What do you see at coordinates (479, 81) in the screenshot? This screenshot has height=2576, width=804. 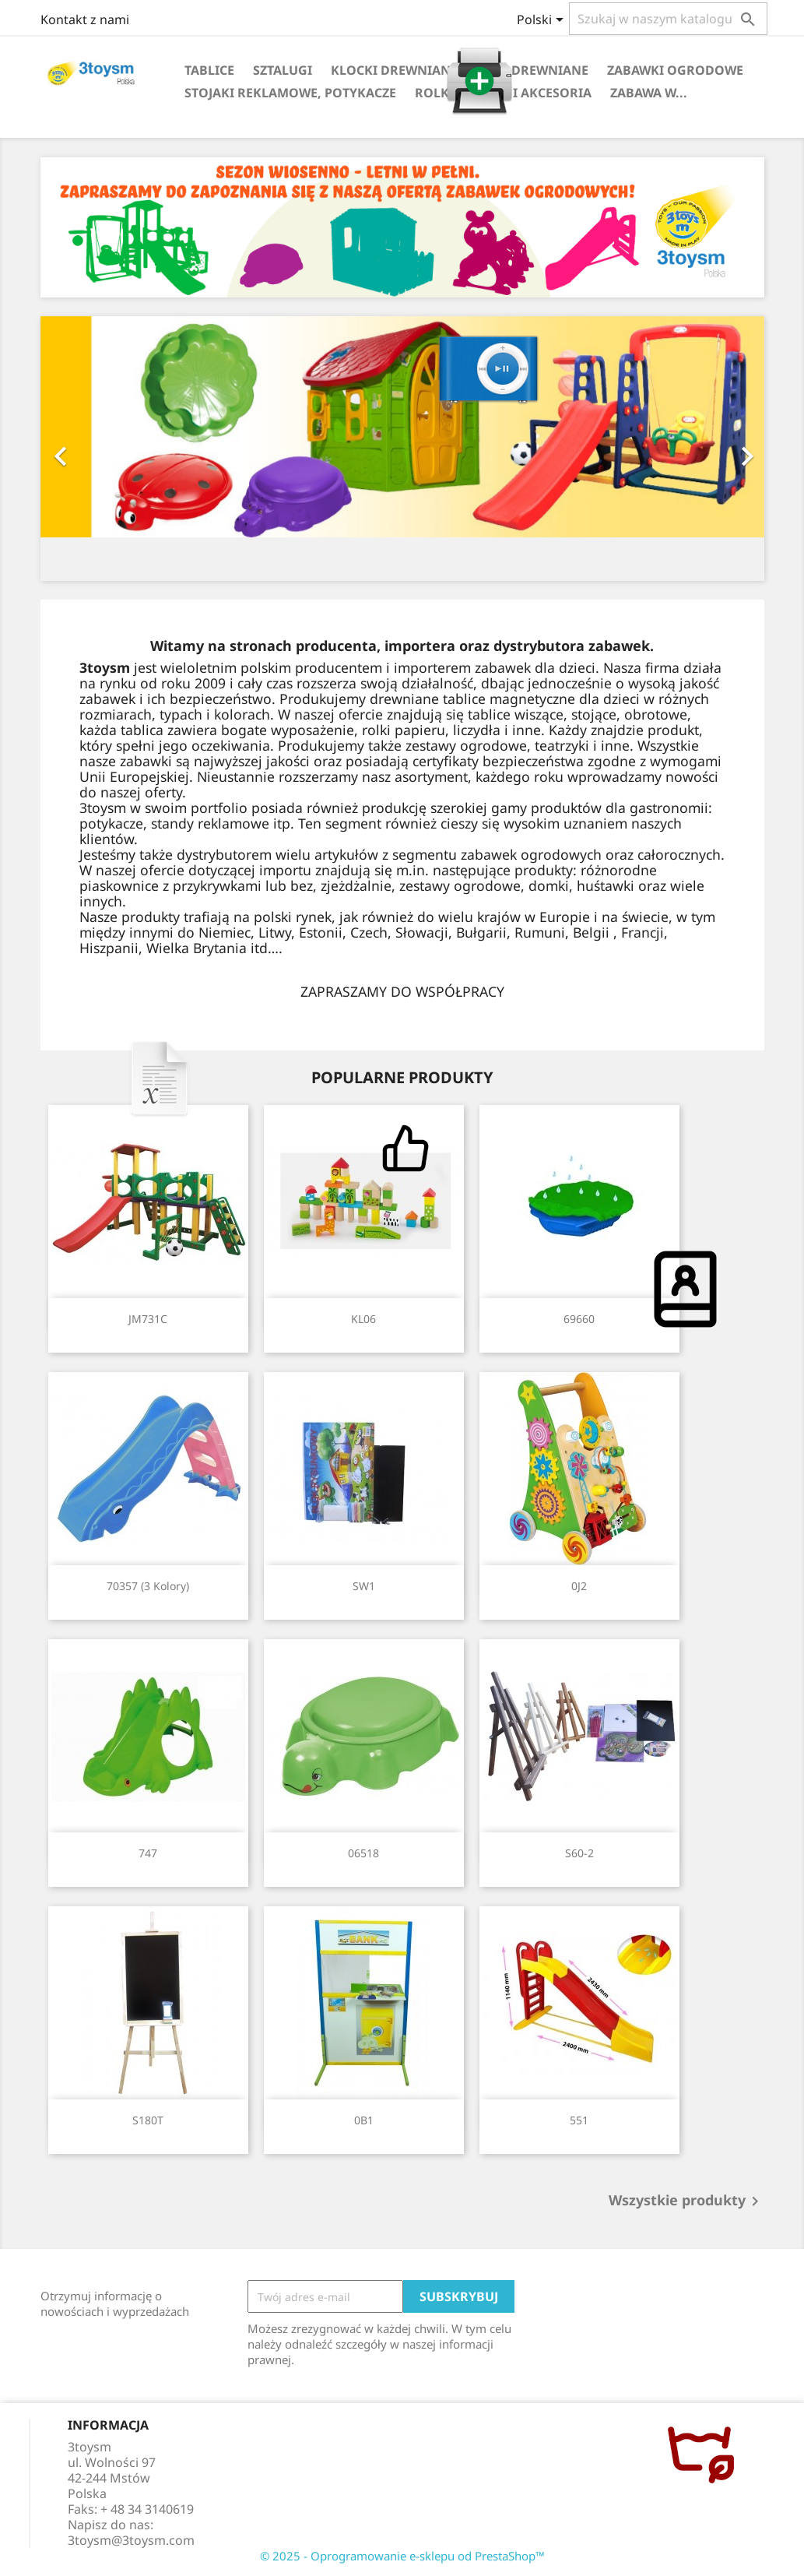 I see `add a new printer to your system` at bounding box center [479, 81].